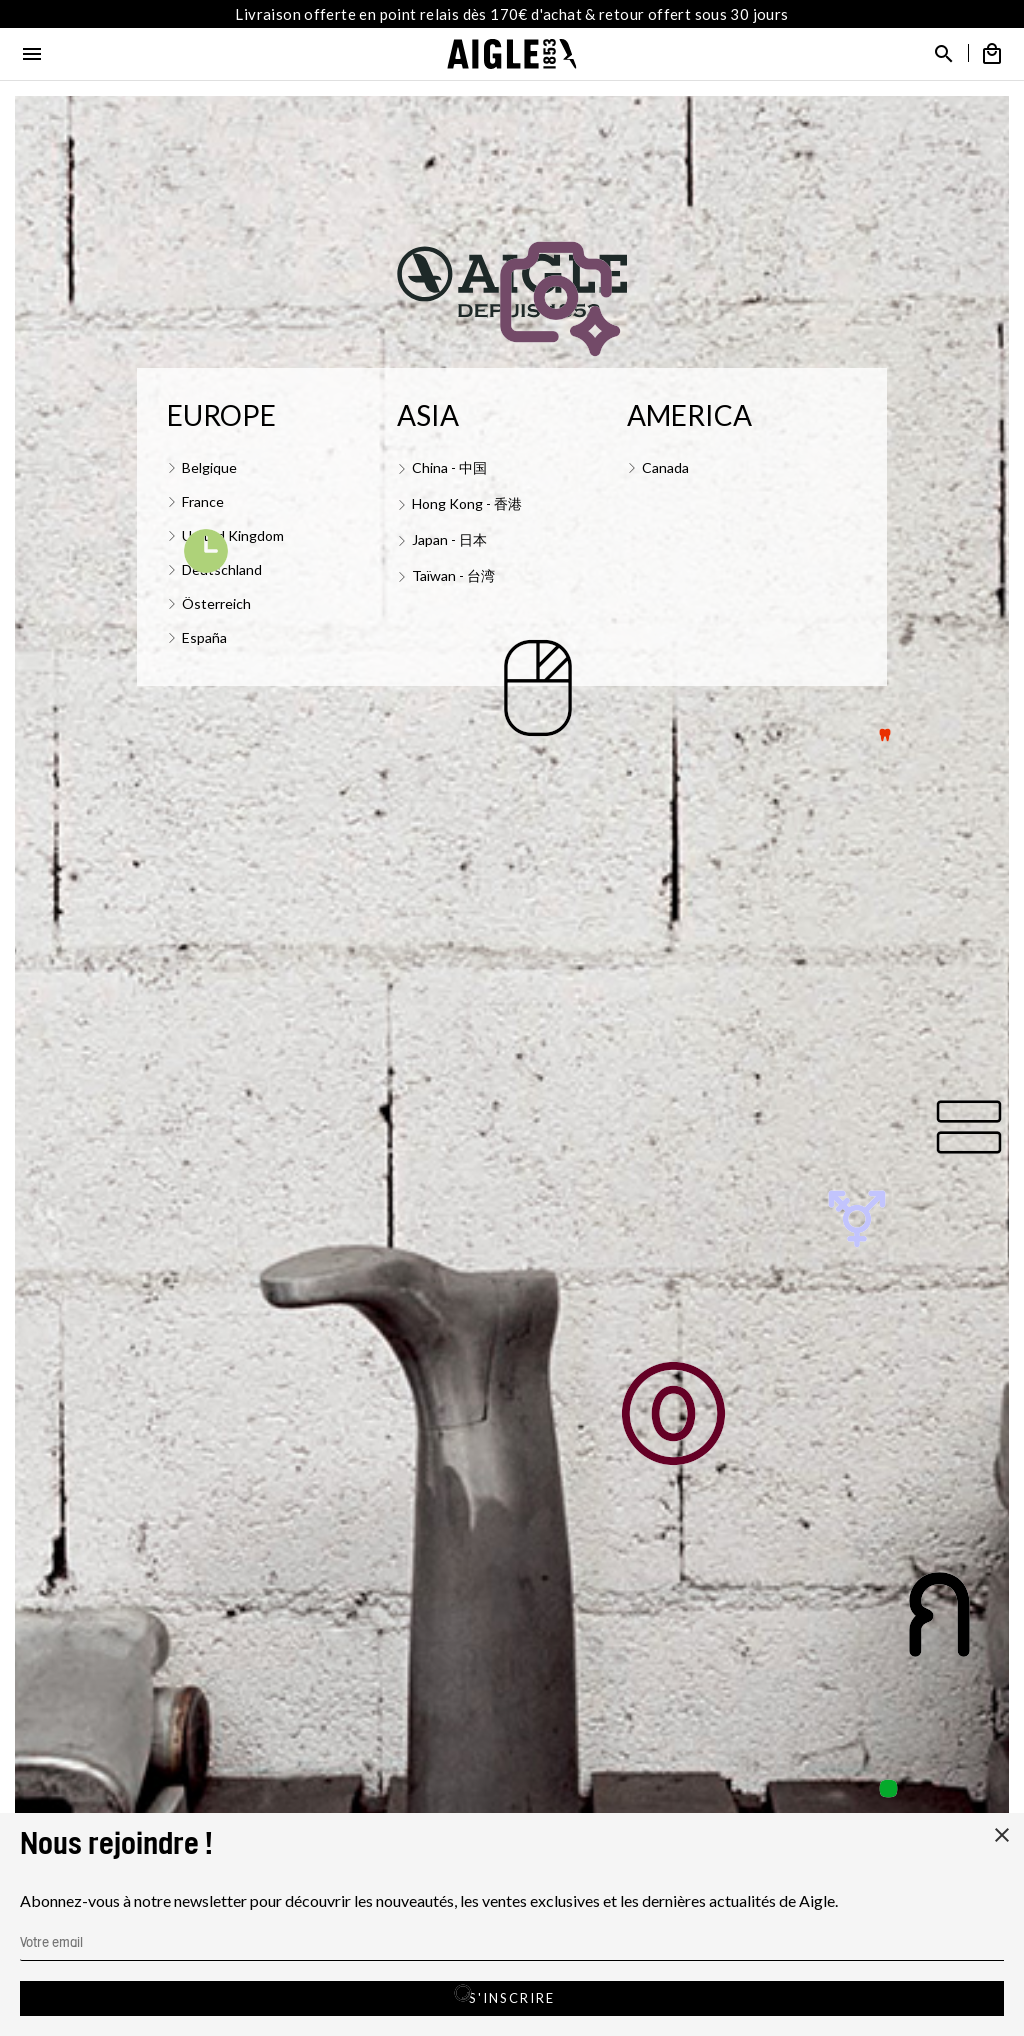 This screenshot has height=2036, width=1024. Describe the element at coordinates (673, 1413) in the screenshot. I see `indicates zero items or notifications` at that location.